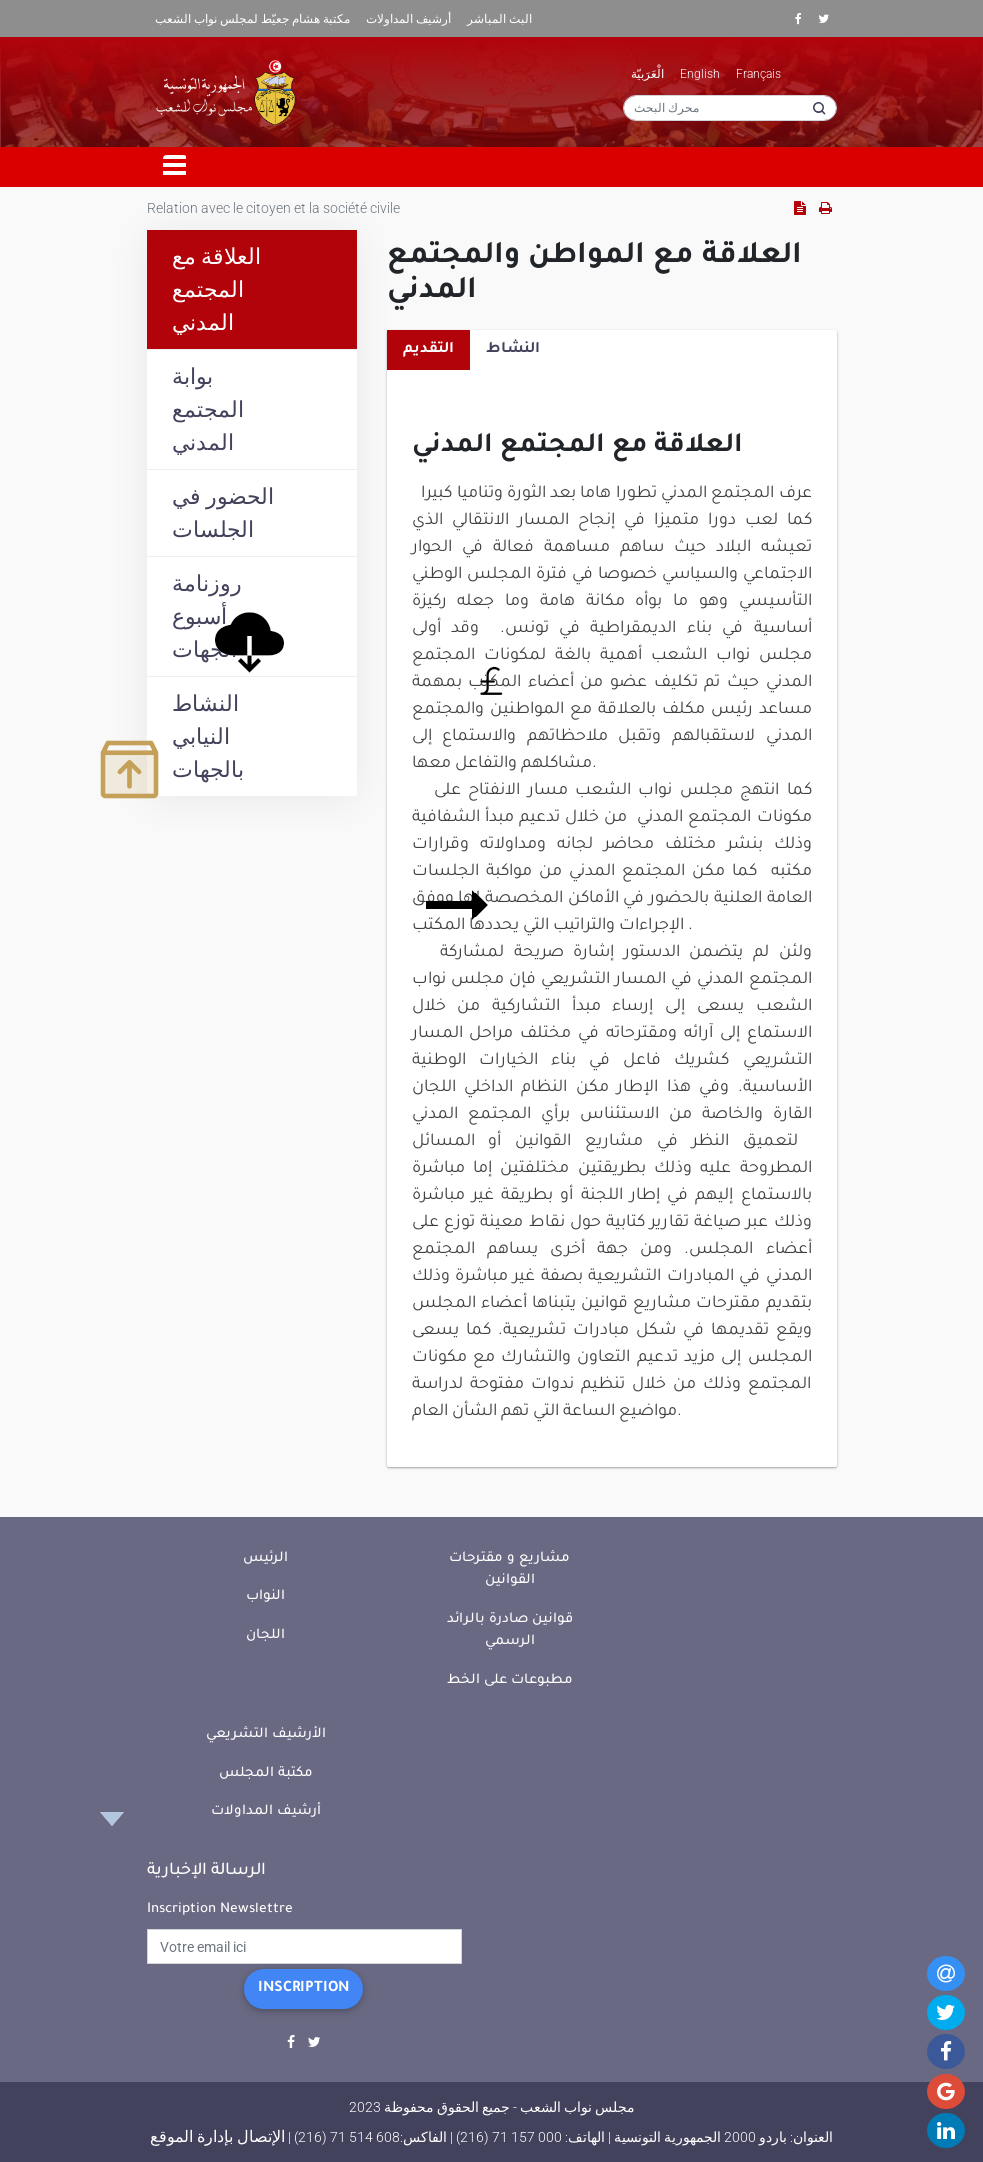  What do you see at coordinates (457, 905) in the screenshot?
I see `proceed to the next step` at bounding box center [457, 905].